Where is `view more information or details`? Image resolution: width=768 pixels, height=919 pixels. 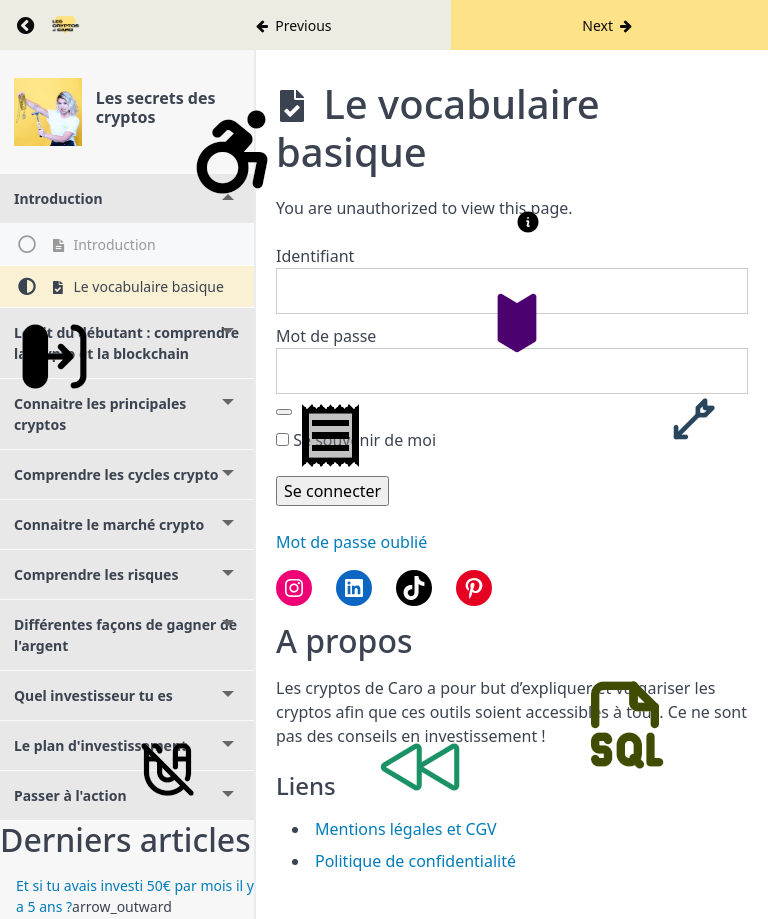 view more information or details is located at coordinates (528, 222).